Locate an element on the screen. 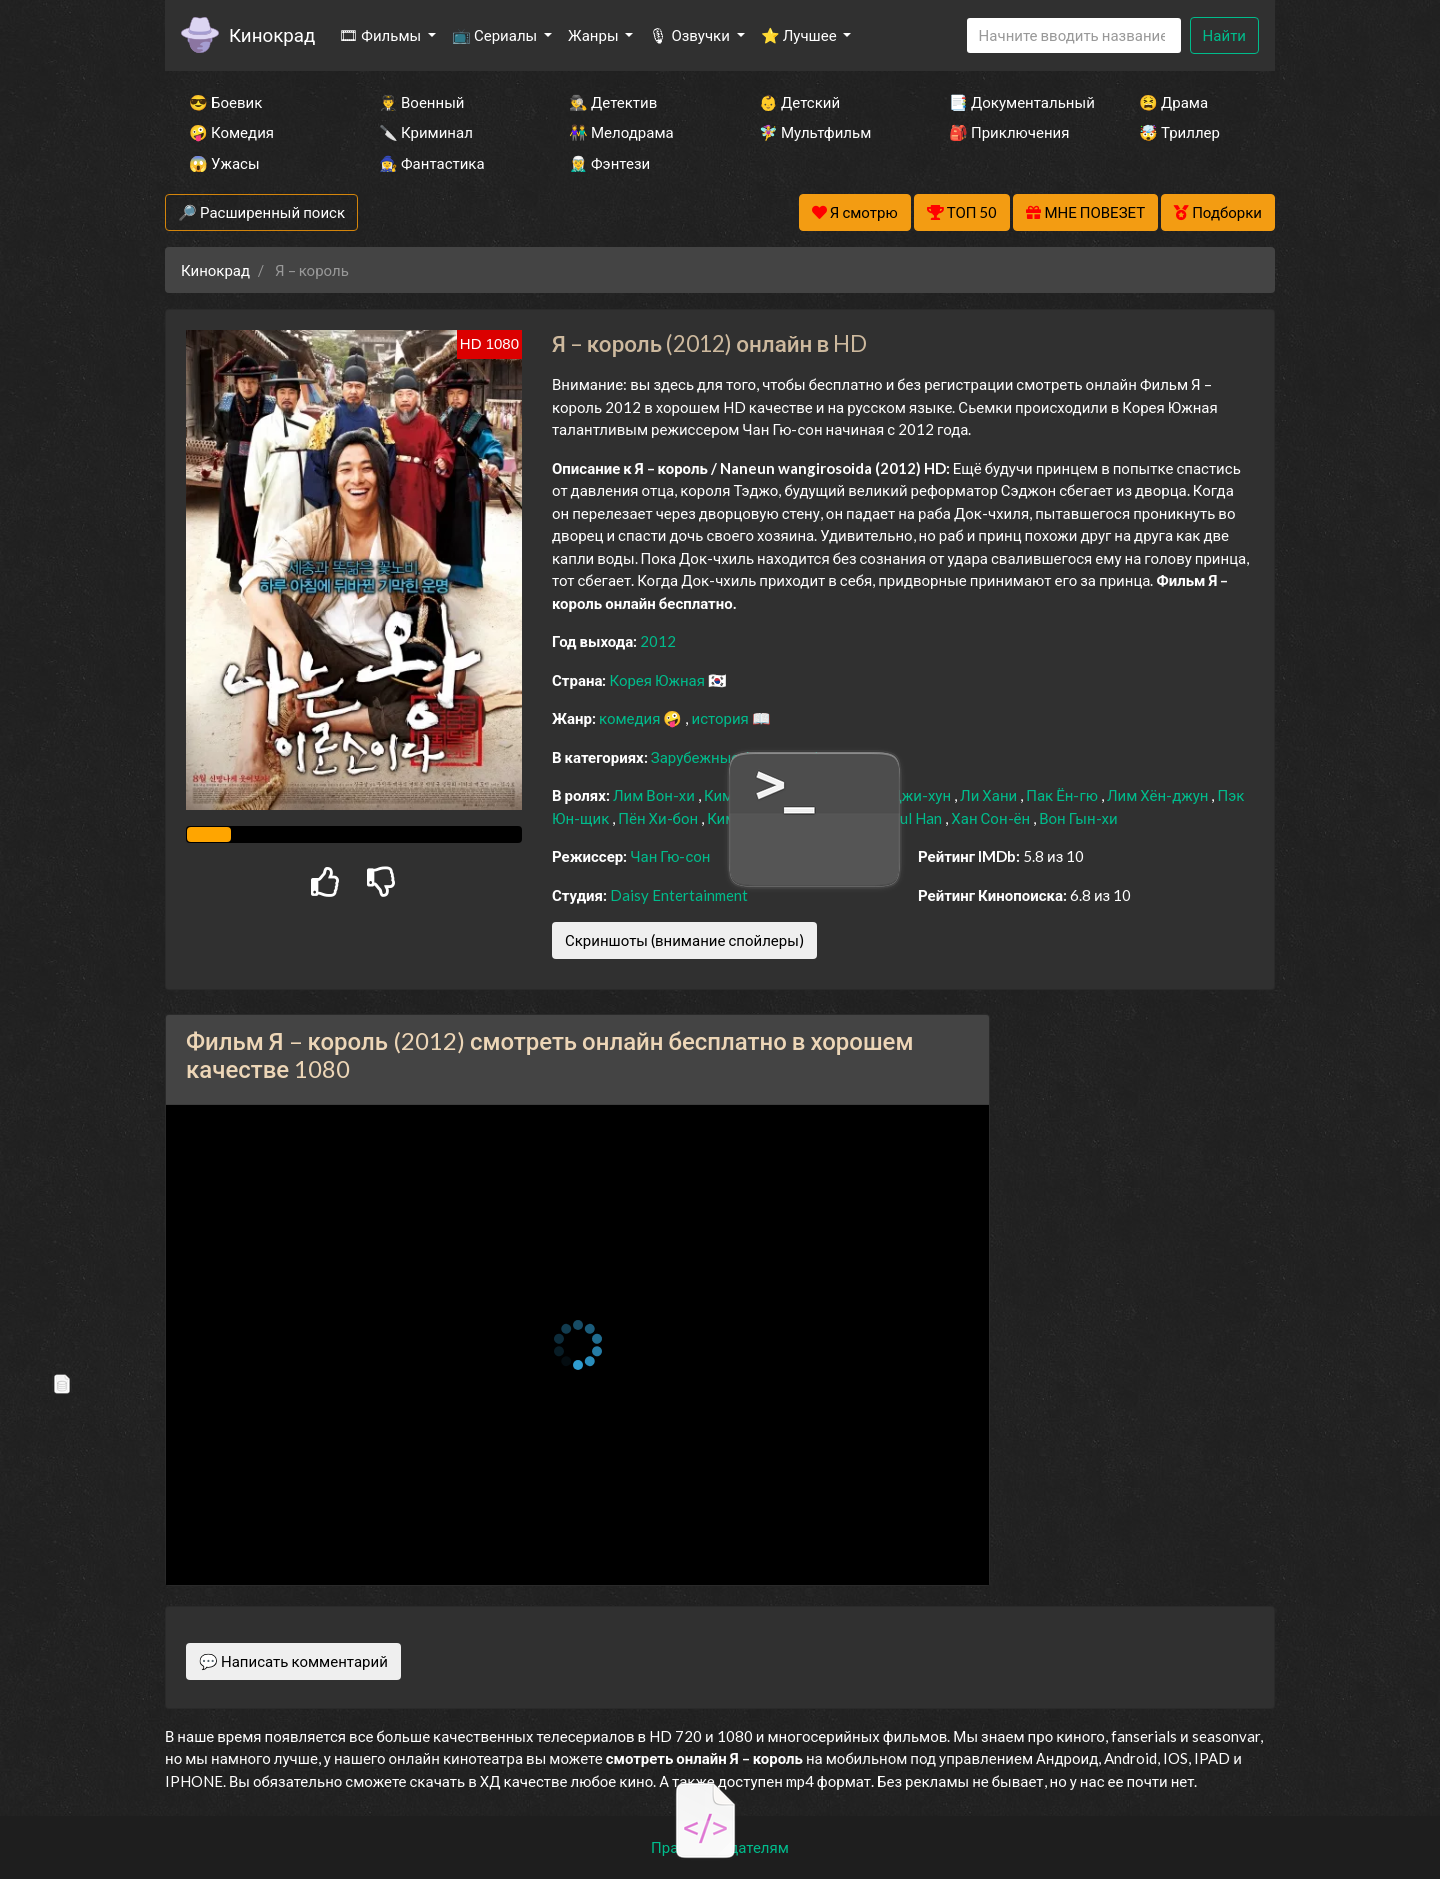 This screenshot has height=1879, width=1440. open the terminal application is located at coordinates (814, 819).